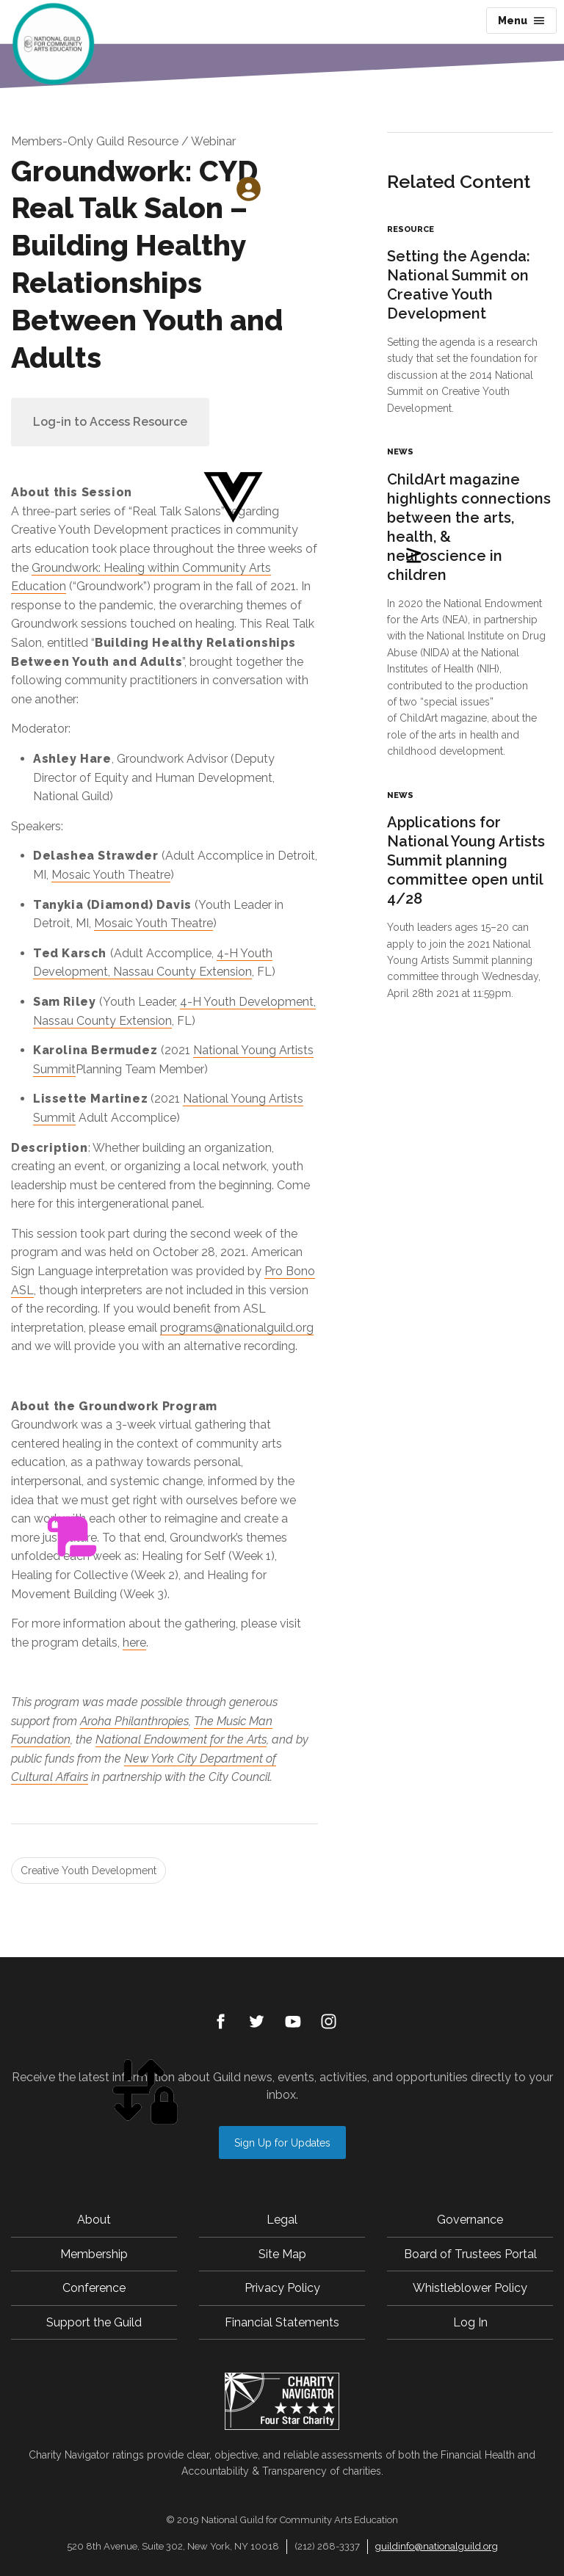 The width and height of the screenshot is (564, 2576). I want to click on view your profile, so click(248, 189).